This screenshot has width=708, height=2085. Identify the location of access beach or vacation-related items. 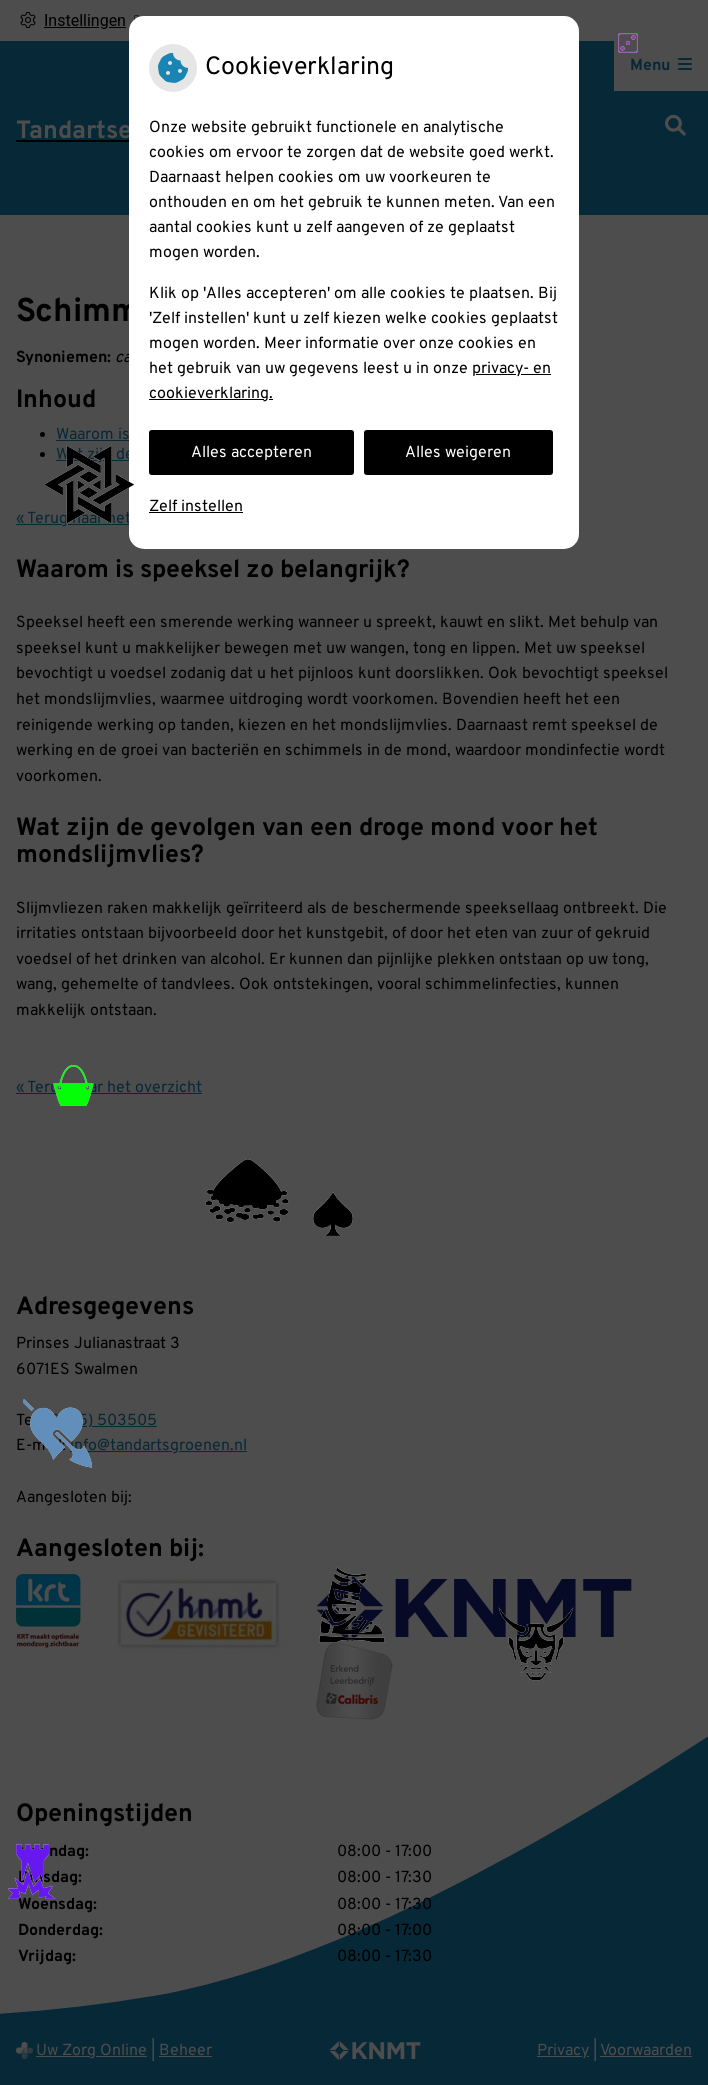
(73, 1085).